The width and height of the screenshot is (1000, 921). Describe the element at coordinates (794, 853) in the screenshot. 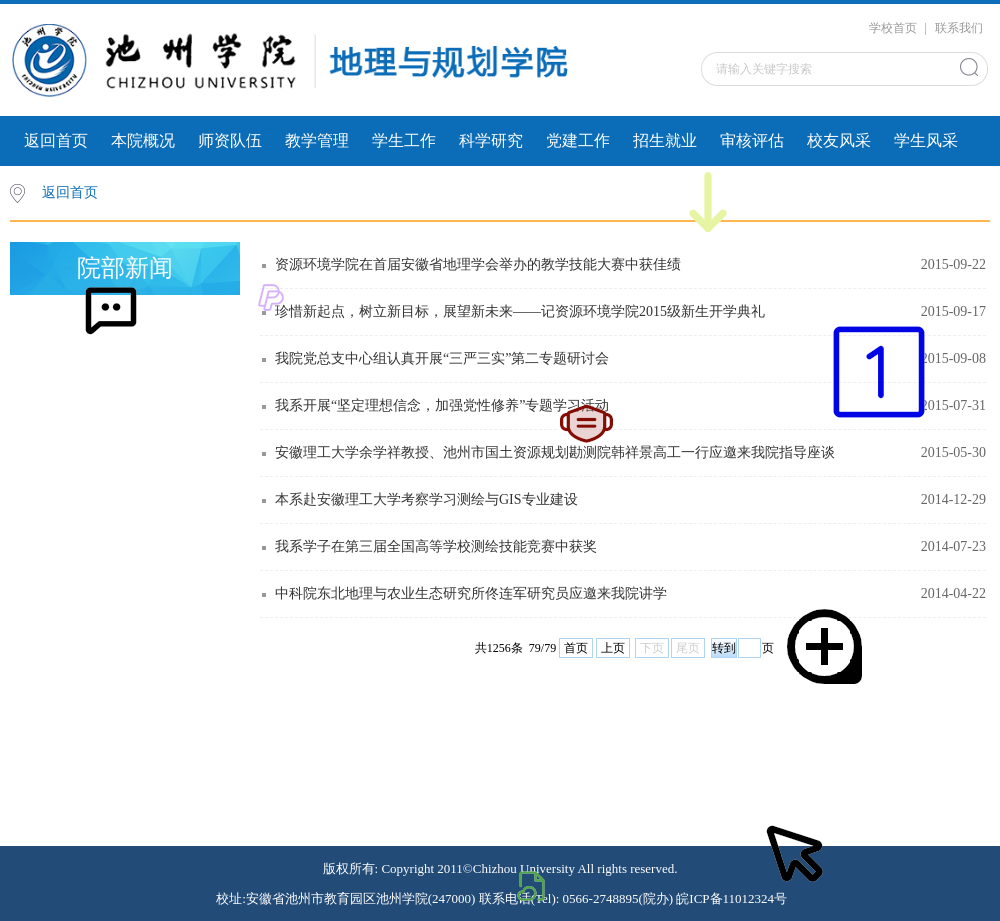

I see `indicates cursor or pointer mode` at that location.